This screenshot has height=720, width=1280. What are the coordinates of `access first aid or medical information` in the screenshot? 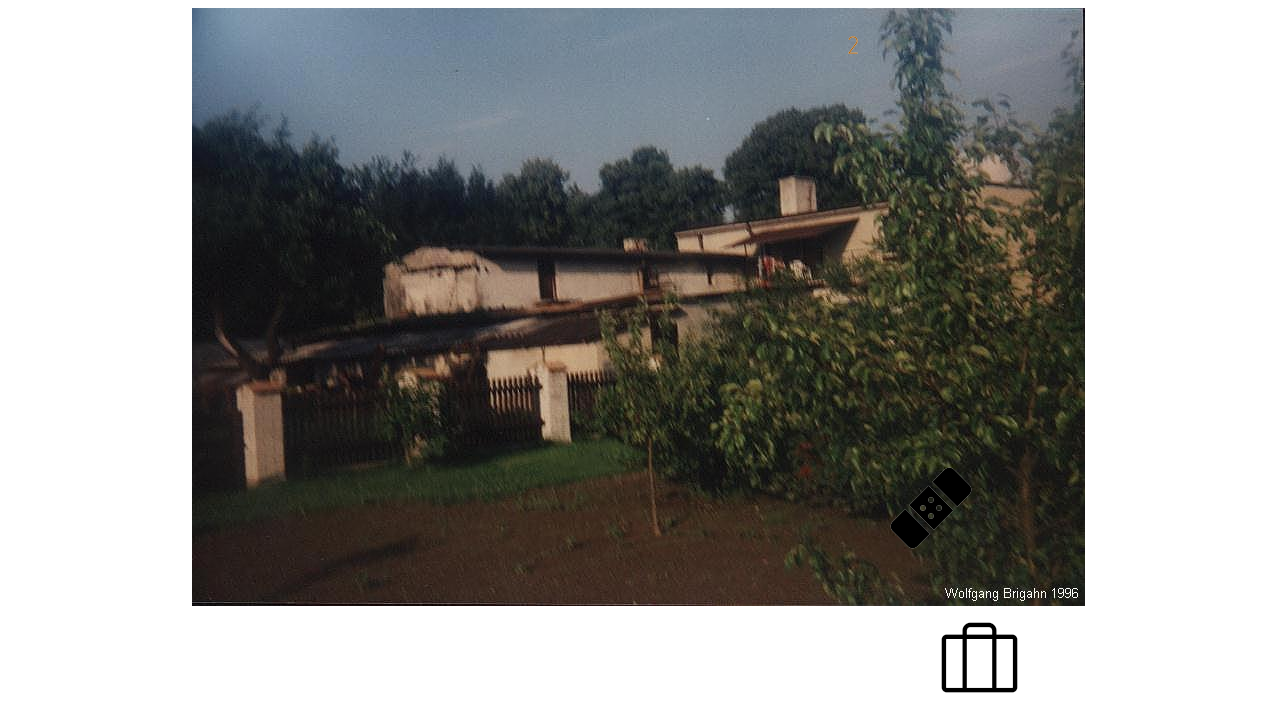 It's located at (931, 508).